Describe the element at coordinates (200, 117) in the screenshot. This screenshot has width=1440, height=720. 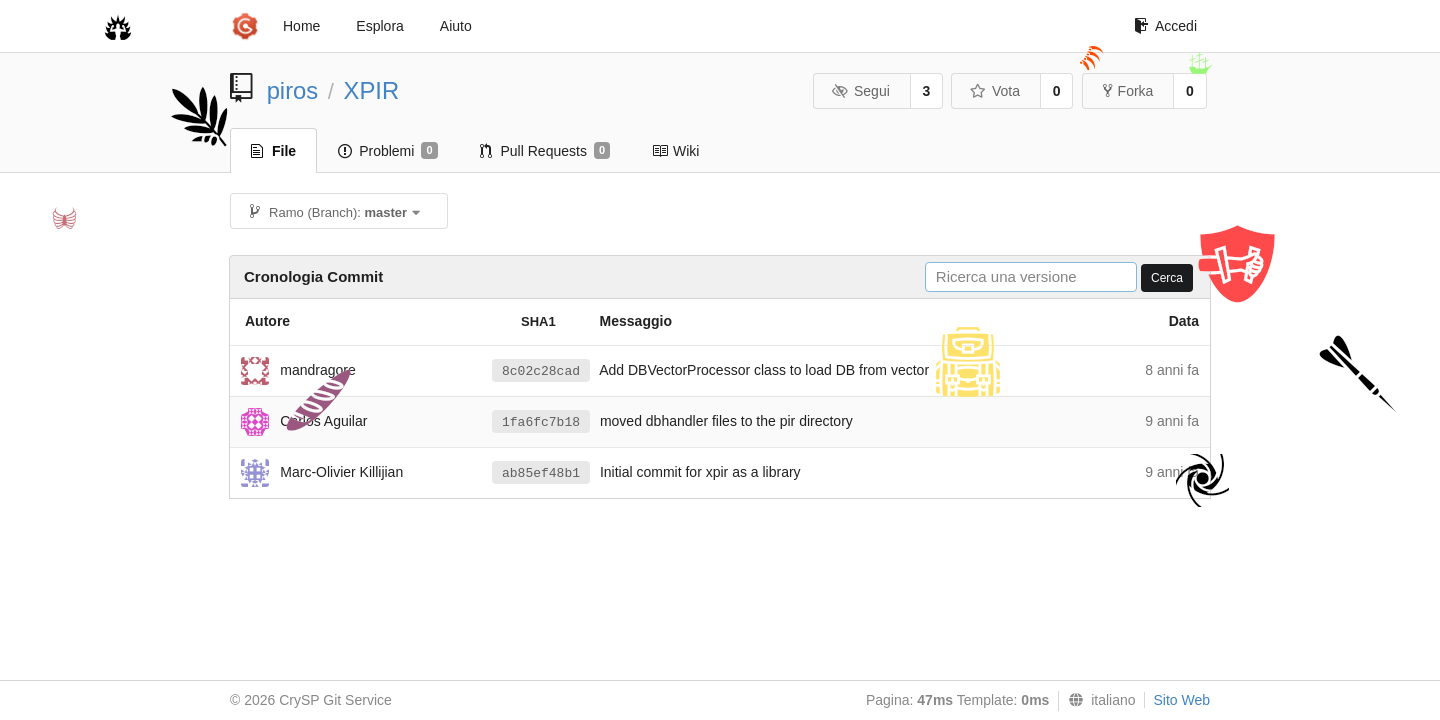
I see `olive ingredient or food item in a cooking game` at that location.